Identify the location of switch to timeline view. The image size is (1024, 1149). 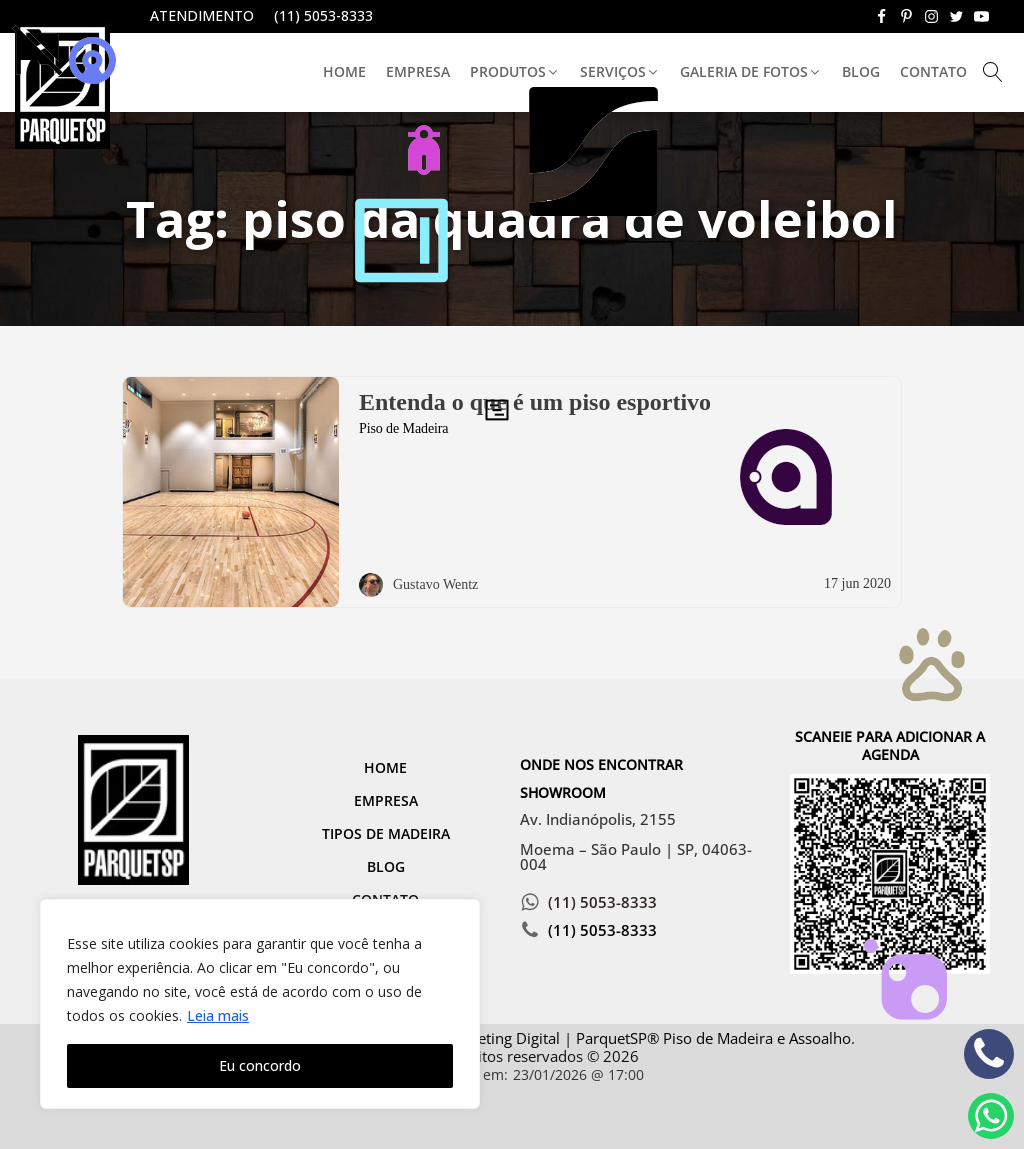
(497, 410).